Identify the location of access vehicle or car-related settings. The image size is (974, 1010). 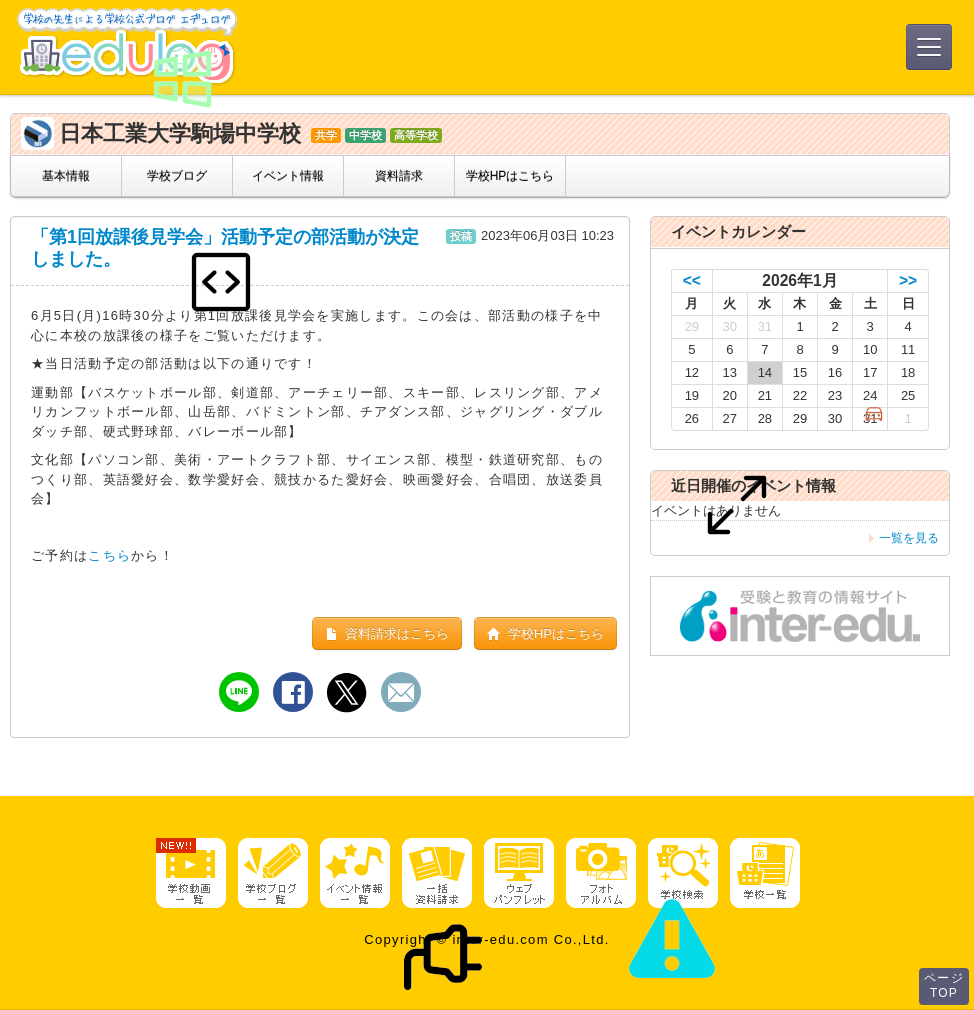
(874, 414).